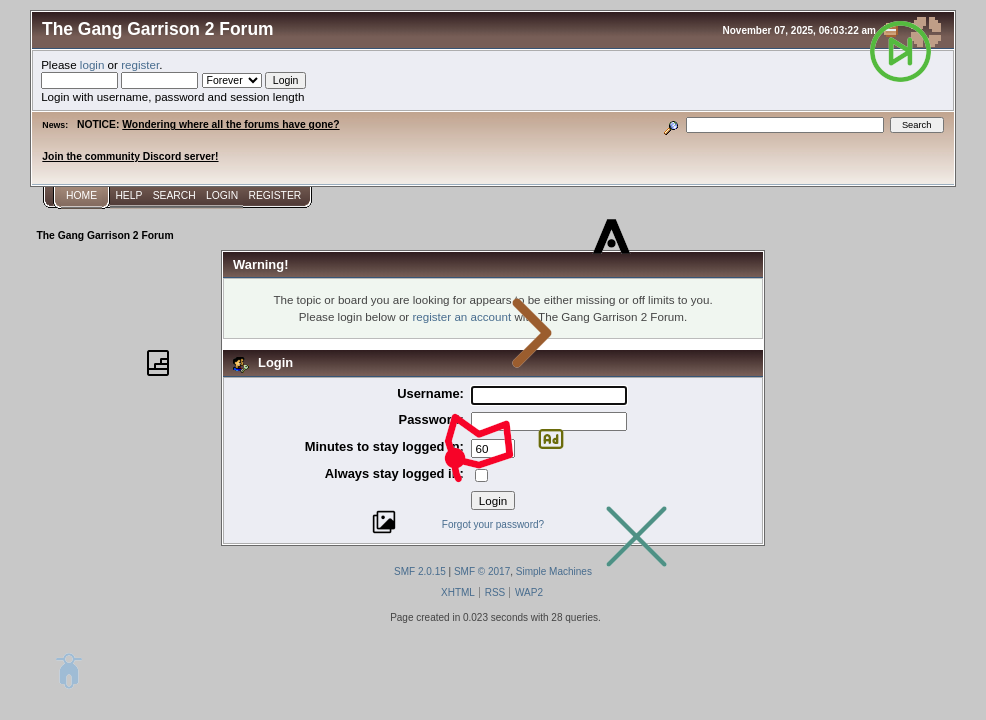 This screenshot has width=986, height=720. What do you see at coordinates (611, 236) in the screenshot?
I see `ionic appflow logo` at bounding box center [611, 236].